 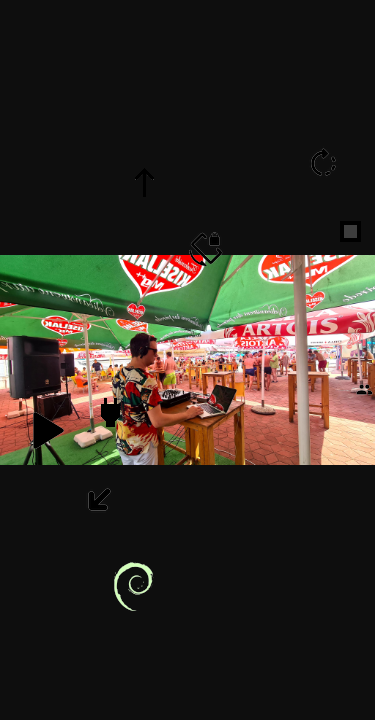 What do you see at coordinates (144, 182) in the screenshot?
I see `indicates north direction on a map or compass` at bounding box center [144, 182].